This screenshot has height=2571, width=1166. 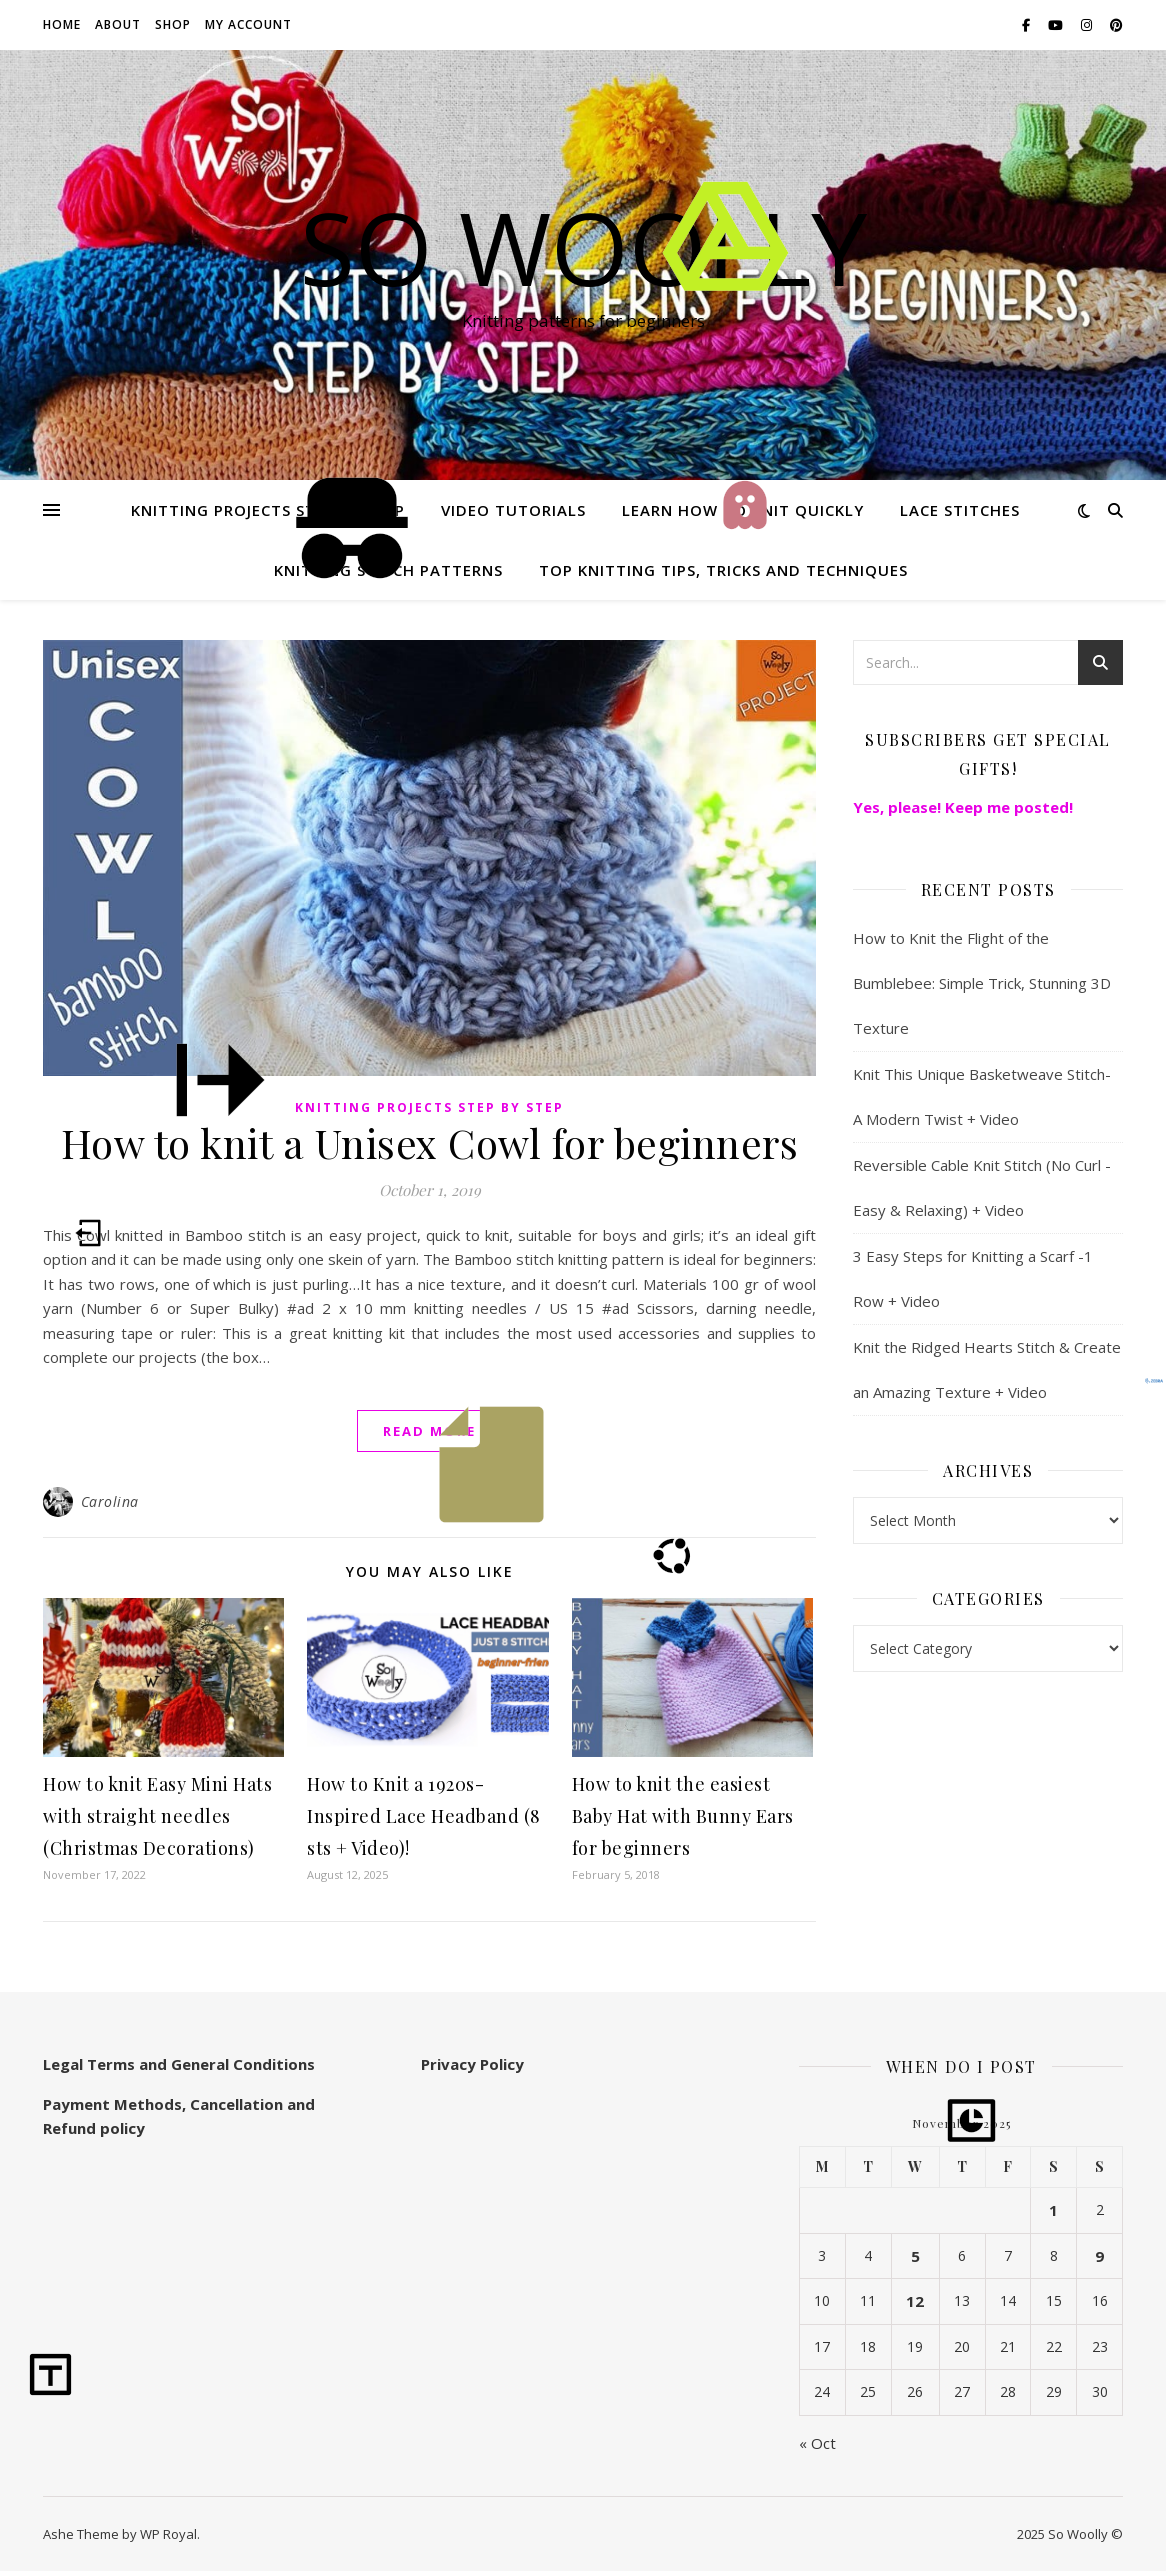 I want to click on expand content to the right, so click(x=218, y=1080).